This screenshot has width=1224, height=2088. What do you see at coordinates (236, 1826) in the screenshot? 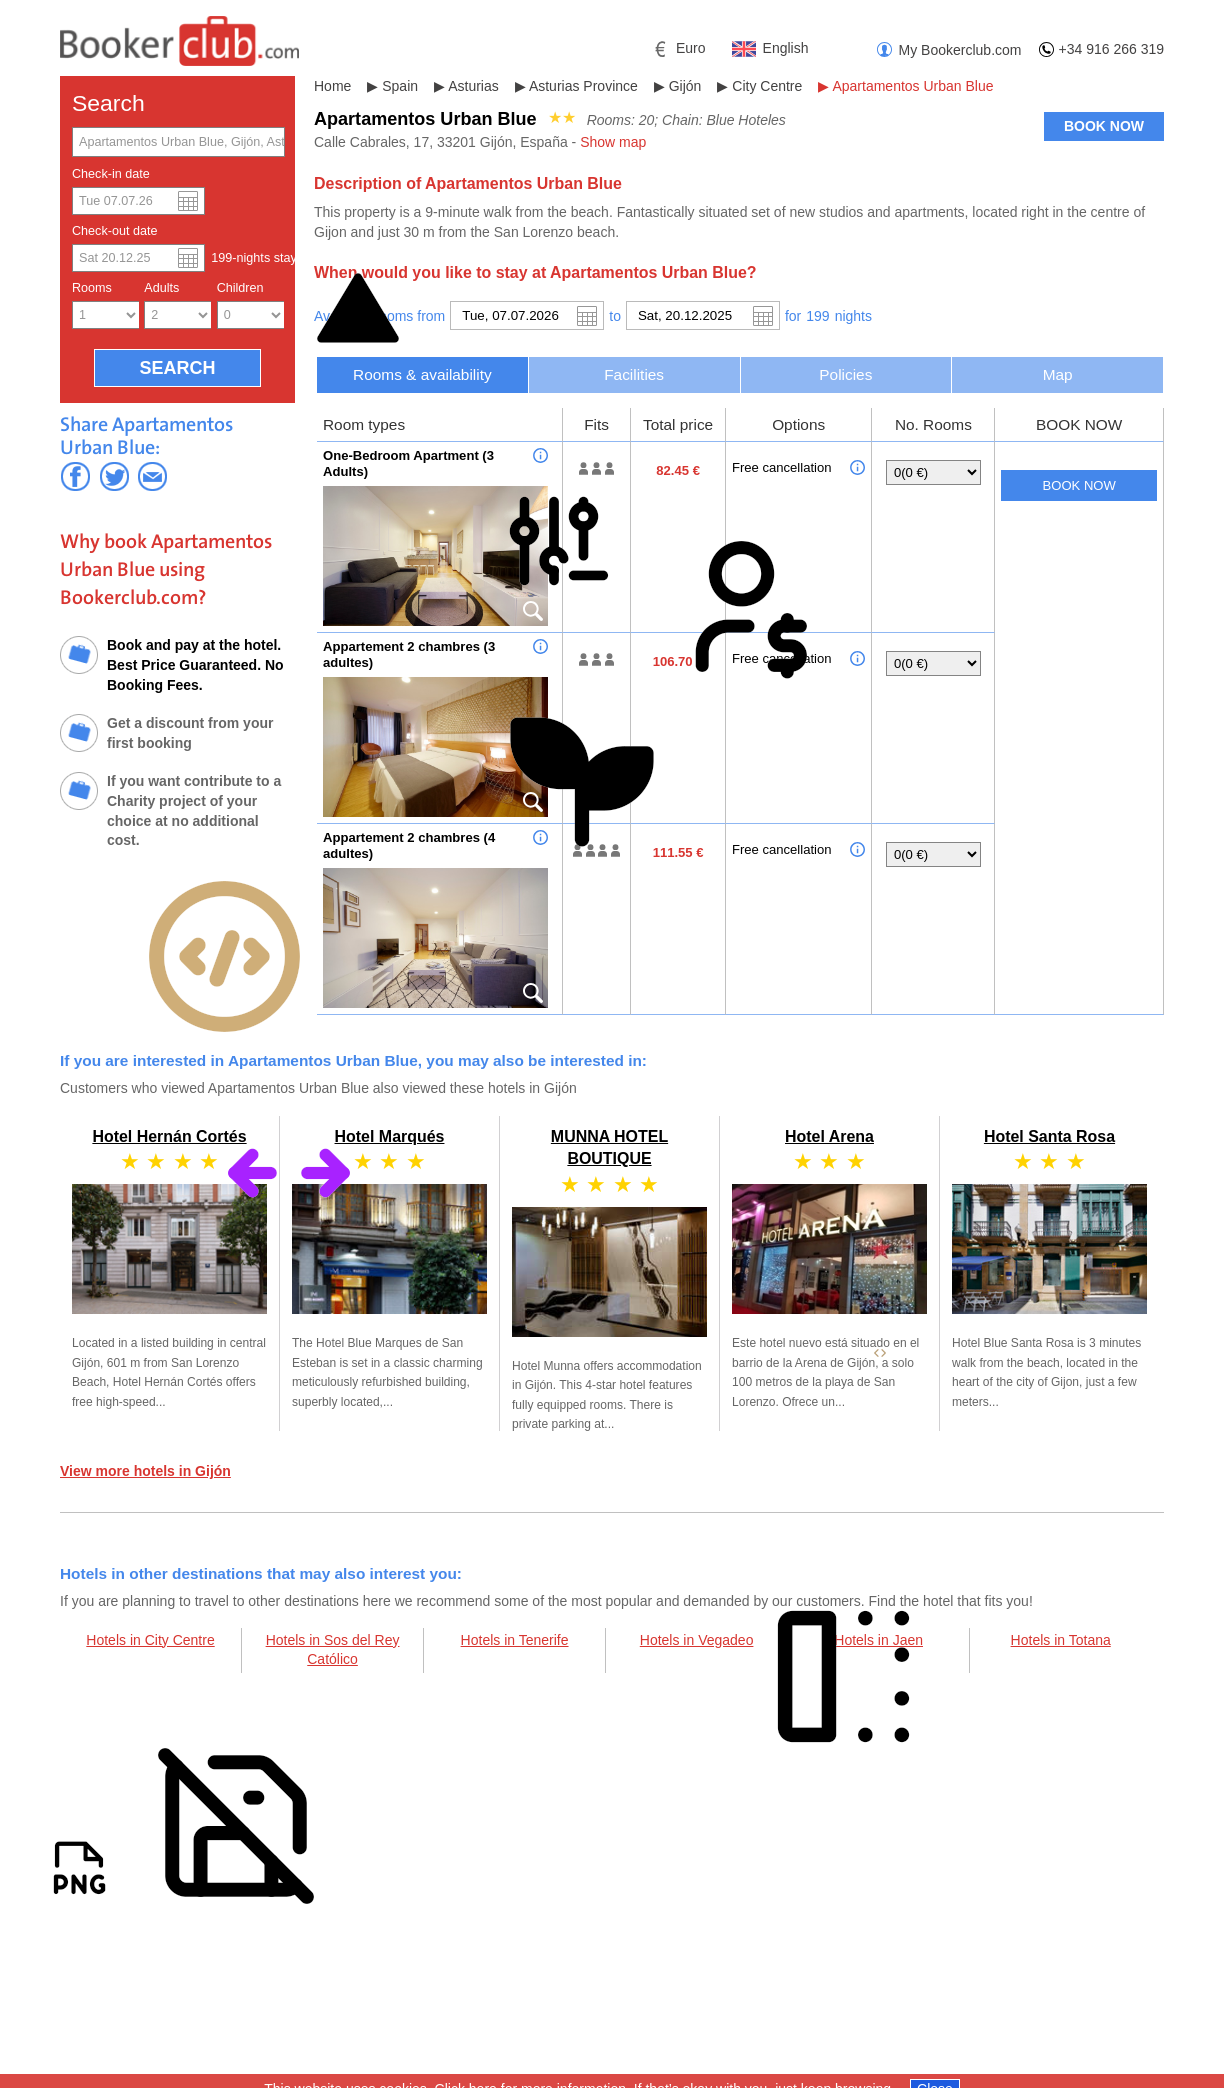
I see `save function is disabled or unavailable` at bounding box center [236, 1826].